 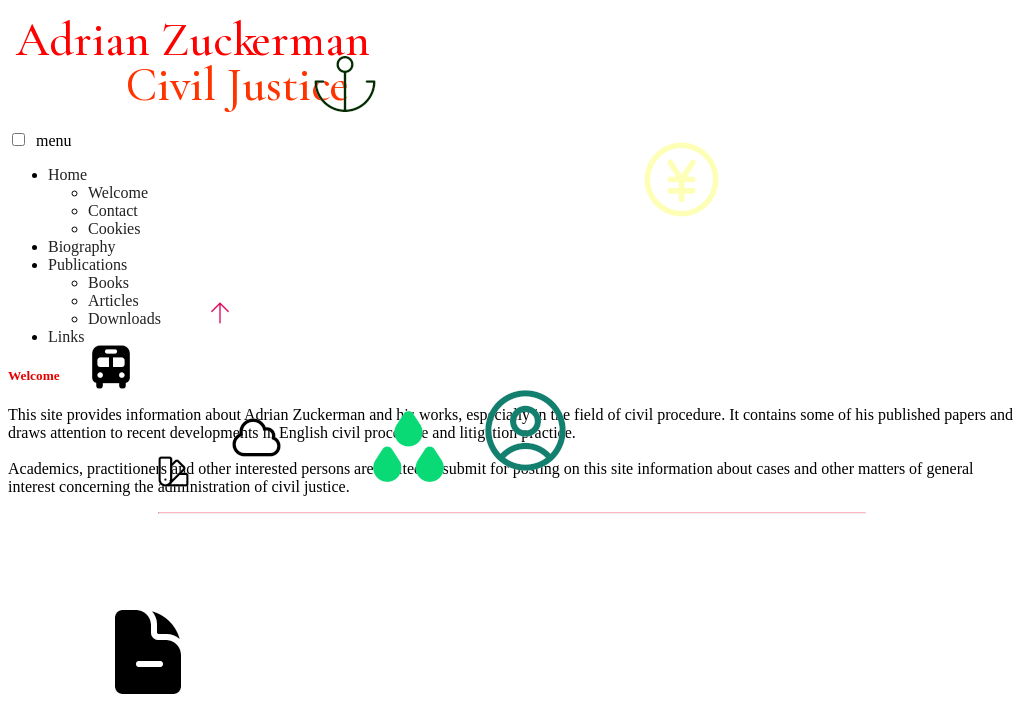 What do you see at coordinates (525, 430) in the screenshot?
I see `view your profile` at bounding box center [525, 430].